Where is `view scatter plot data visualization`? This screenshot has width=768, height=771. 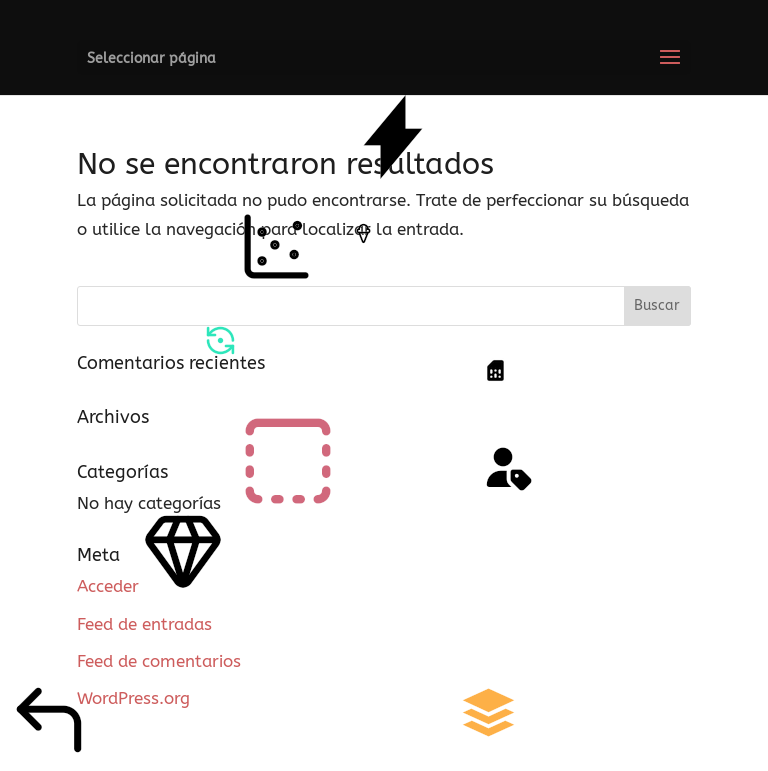 view scatter plot data visualization is located at coordinates (276, 246).